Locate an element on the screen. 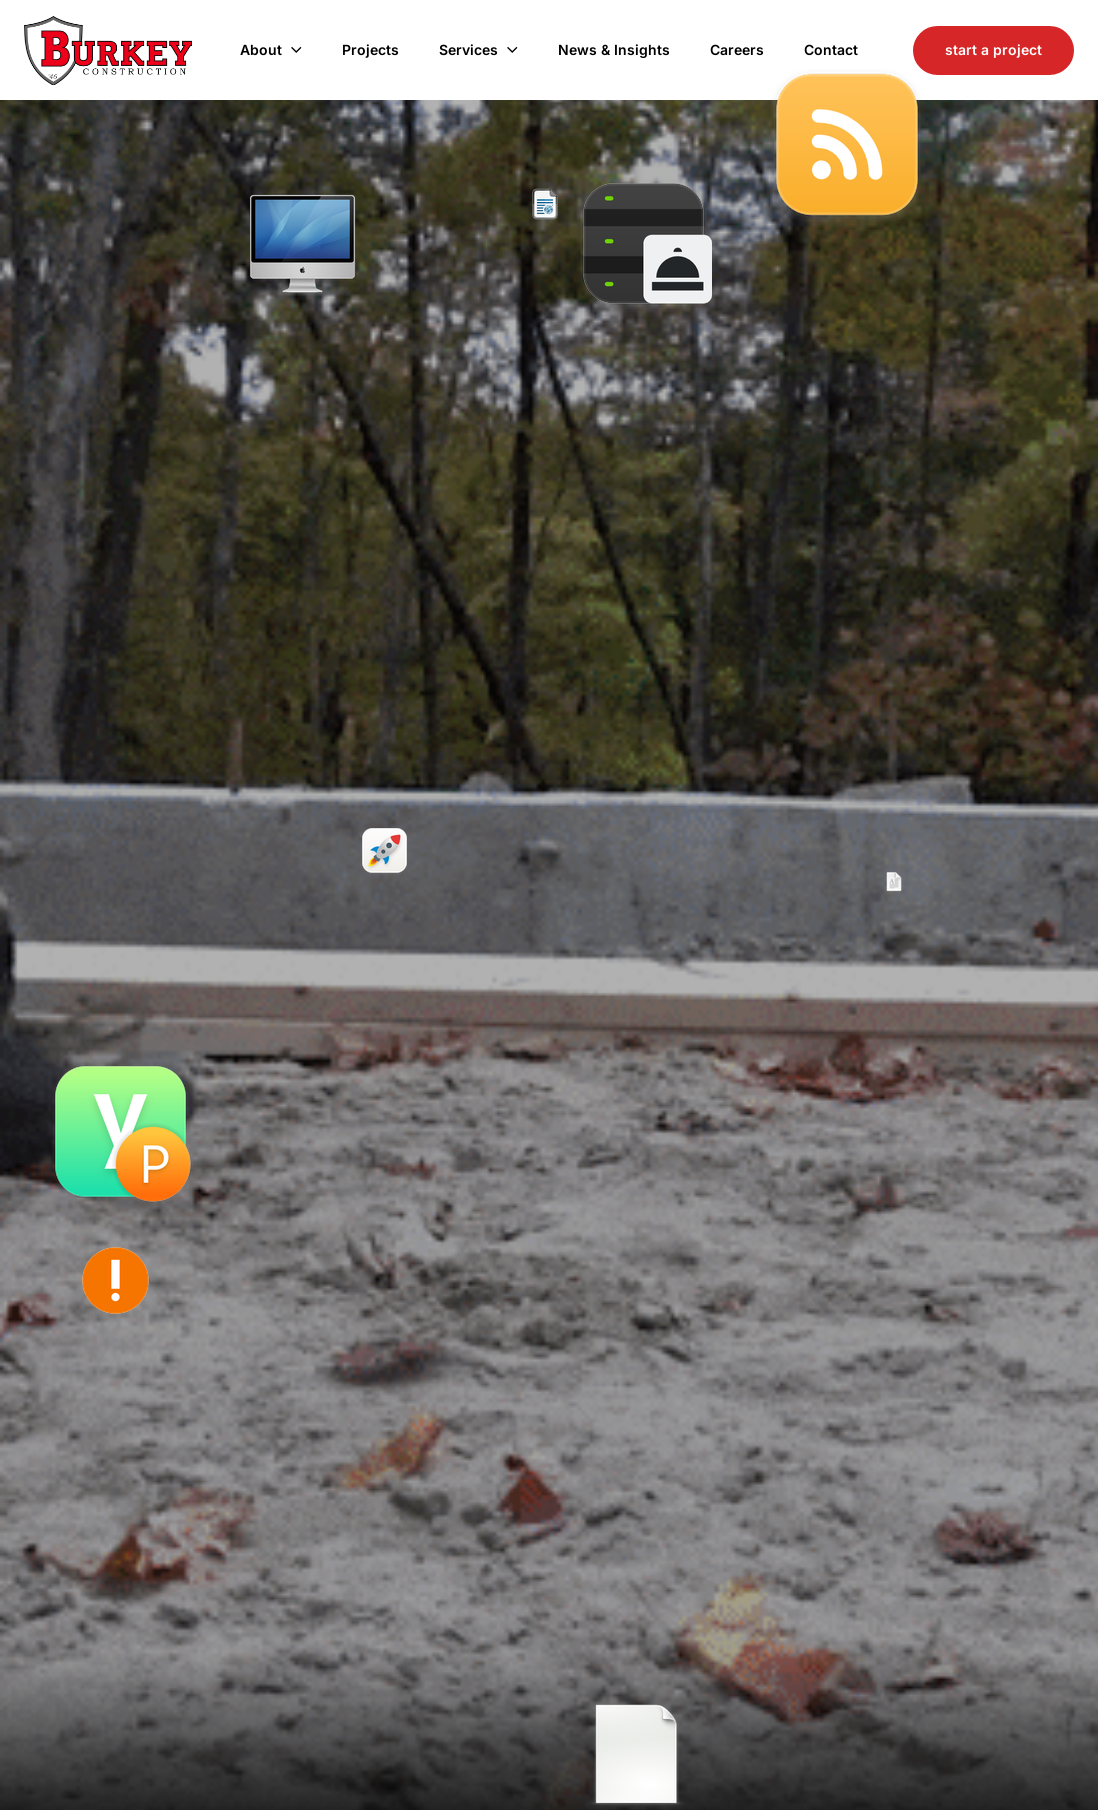 The width and height of the screenshot is (1098, 1810). open yubikey piv manager app is located at coordinates (120, 1131).